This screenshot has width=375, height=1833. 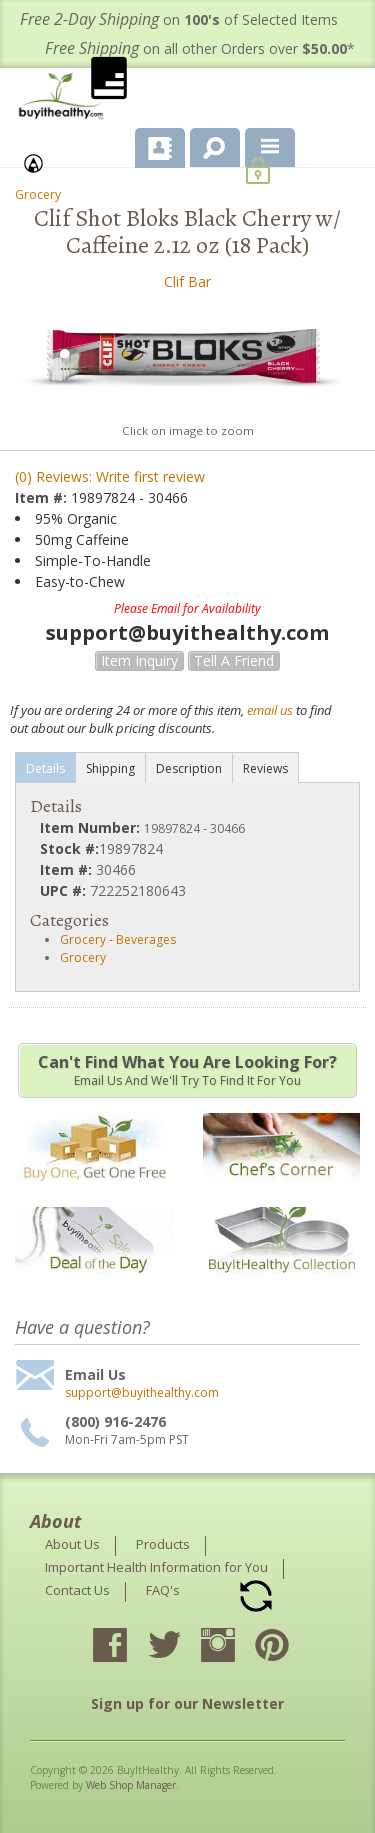 What do you see at coordinates (256, 1596) in the screenshot?
I see `sync or refresh content` at bounding box center [256, 1596].